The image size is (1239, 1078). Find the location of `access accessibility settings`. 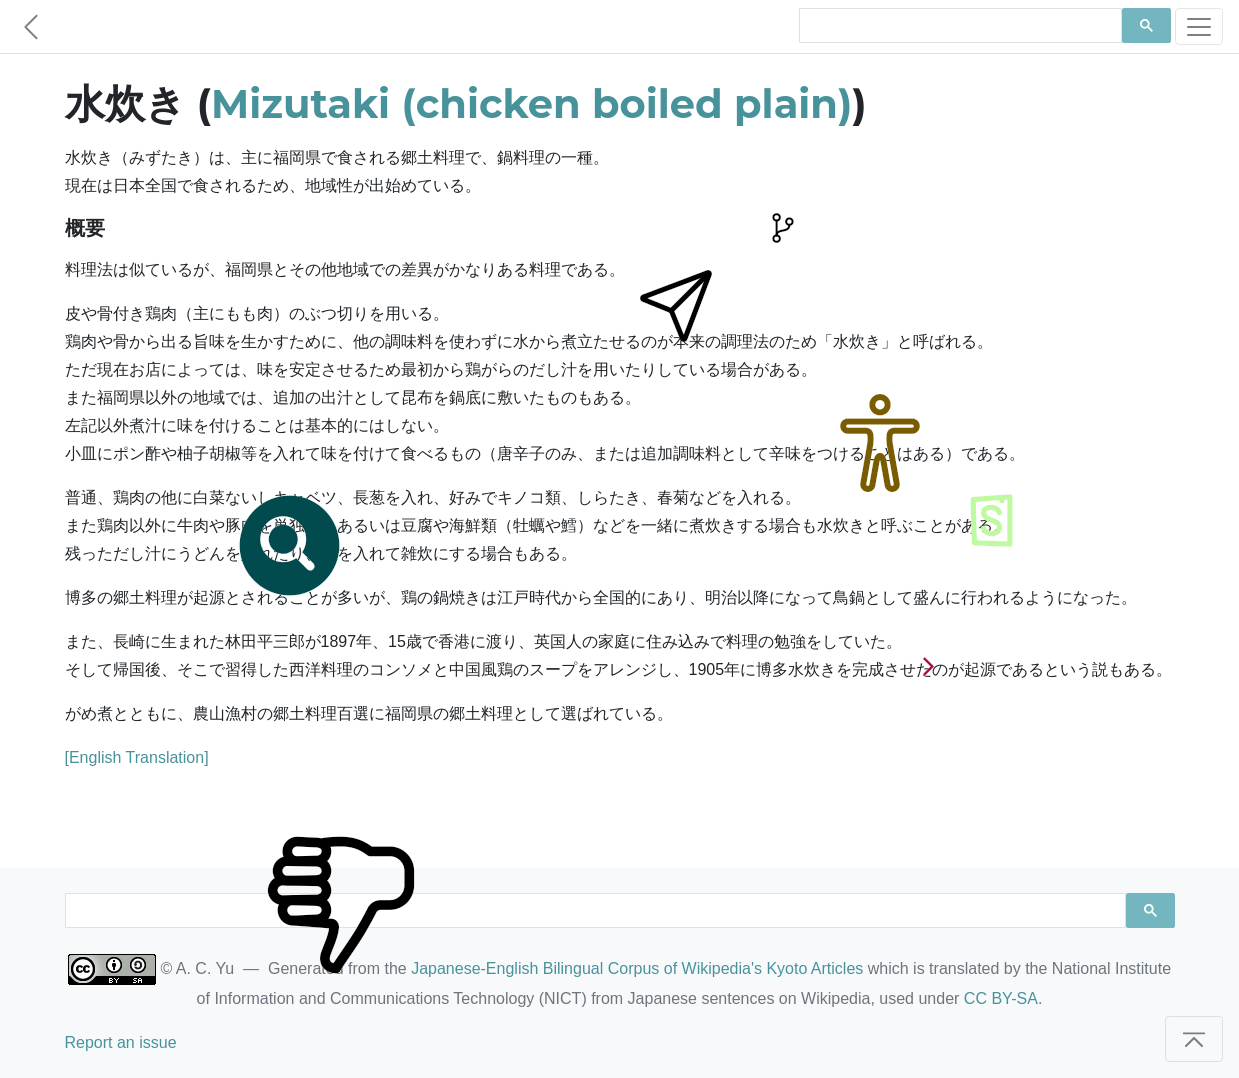

access accessibility settings is located at coordinates (880, 443).